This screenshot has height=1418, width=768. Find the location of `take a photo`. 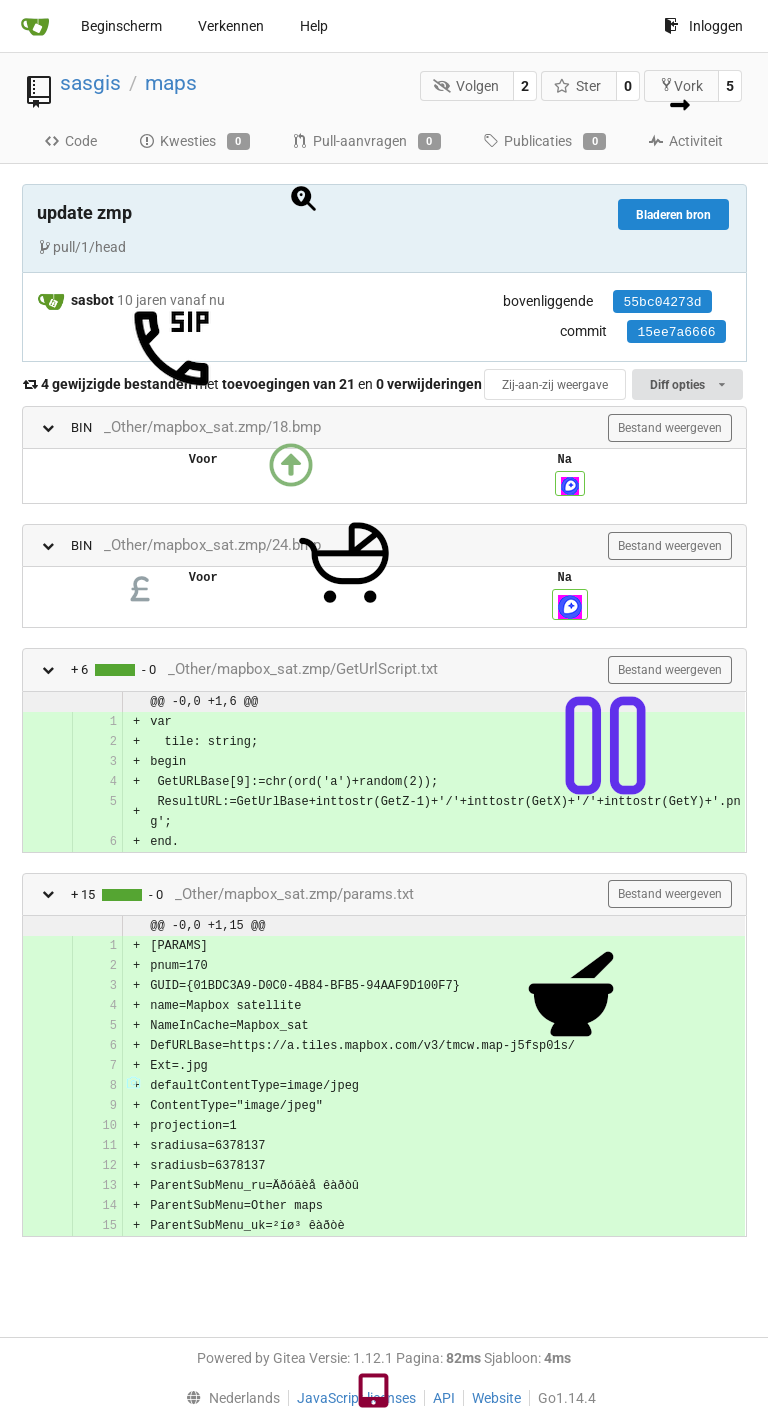

take a photo is located at coordinates (133, 1082).